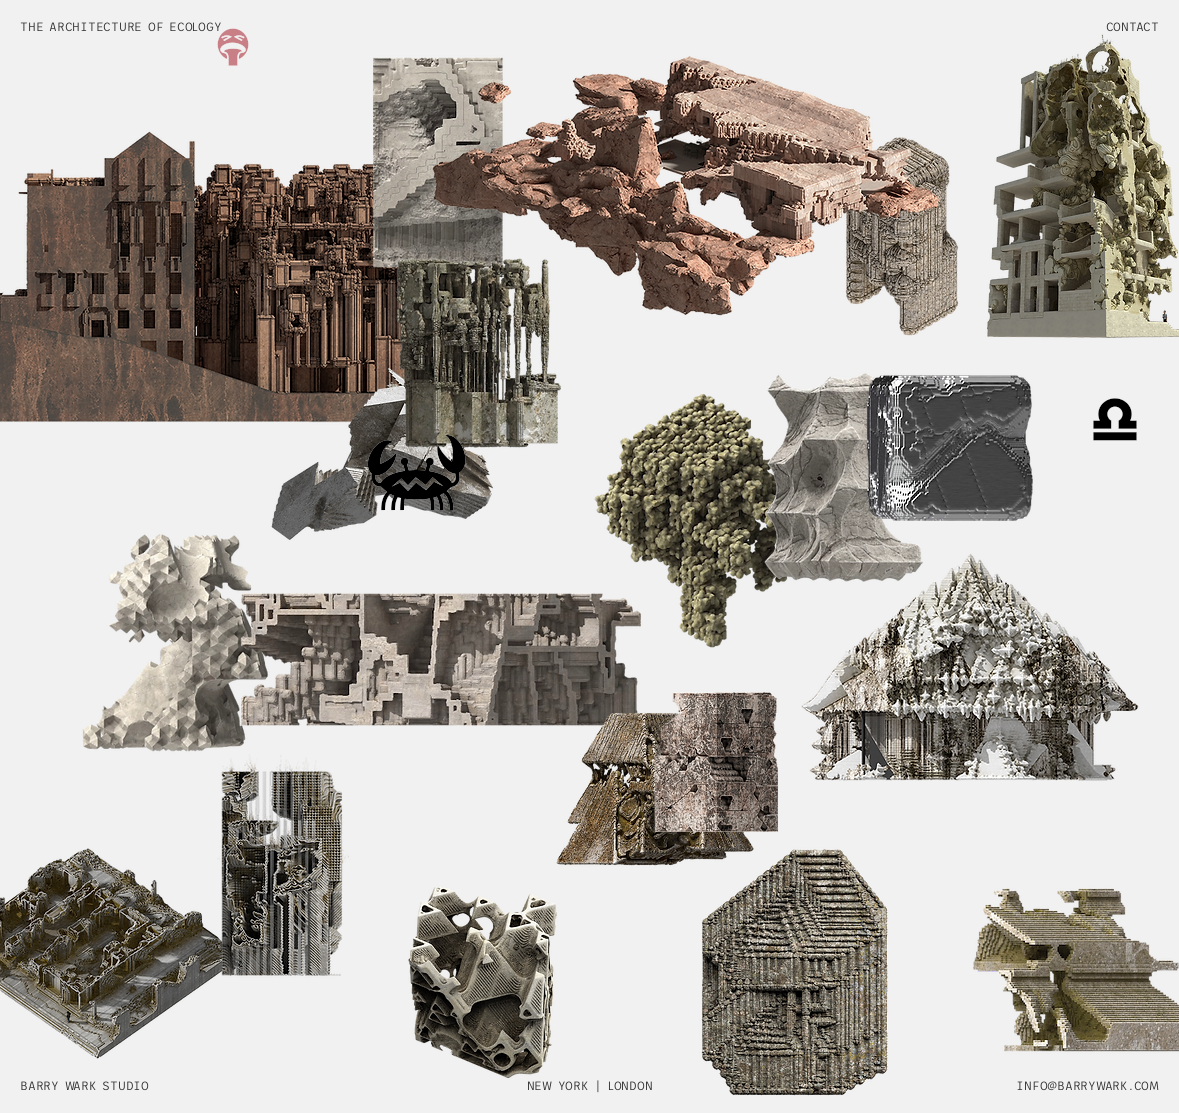 The height and width of the screenshot is (1113, 1179). What do you see at coordinates (1115, 420) in the screenshot?
I see `libra zodiac sign indicator` at bounding box center [1115, 420].